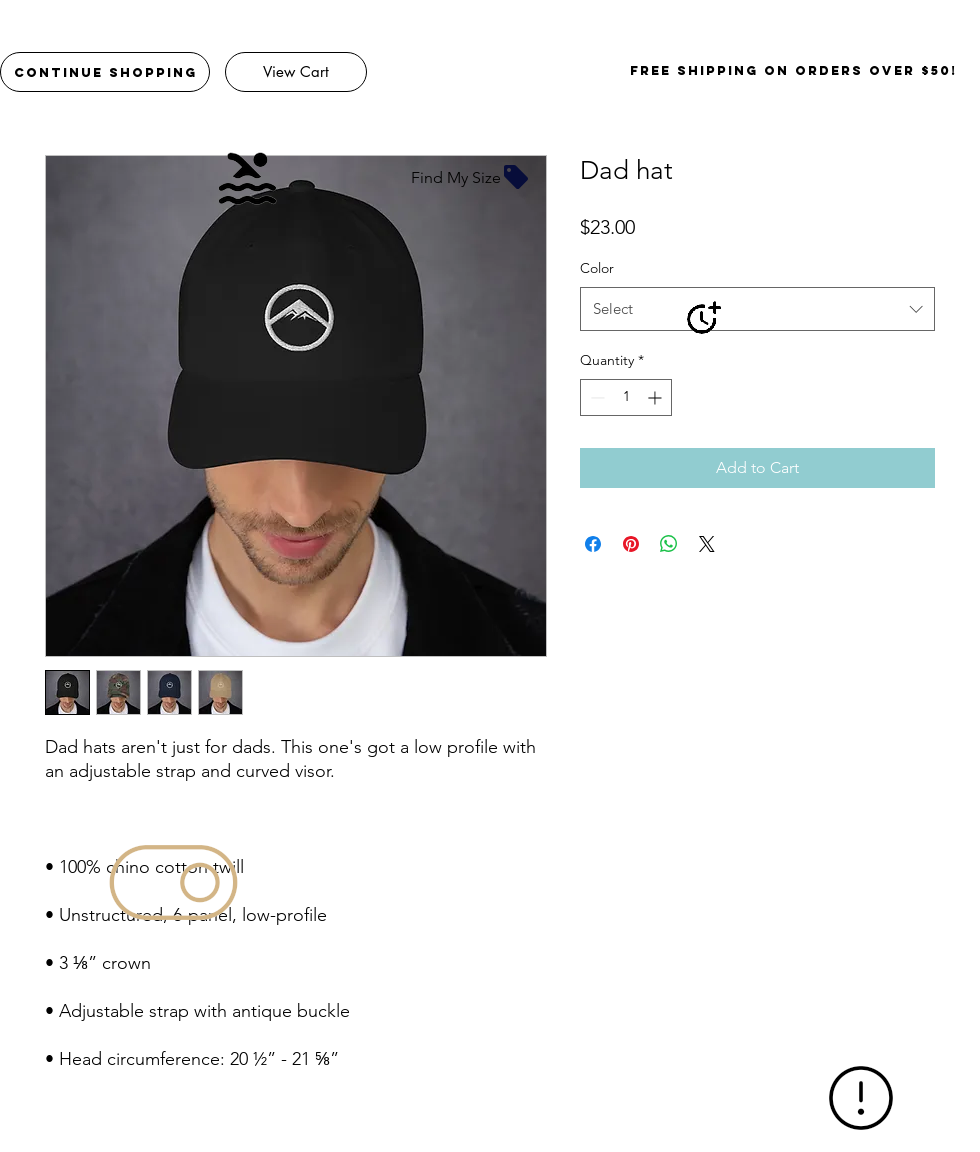  Describe the element at coordinates (247, 178) in the screenshot. I see `view pool or swimming amenities` at that location.